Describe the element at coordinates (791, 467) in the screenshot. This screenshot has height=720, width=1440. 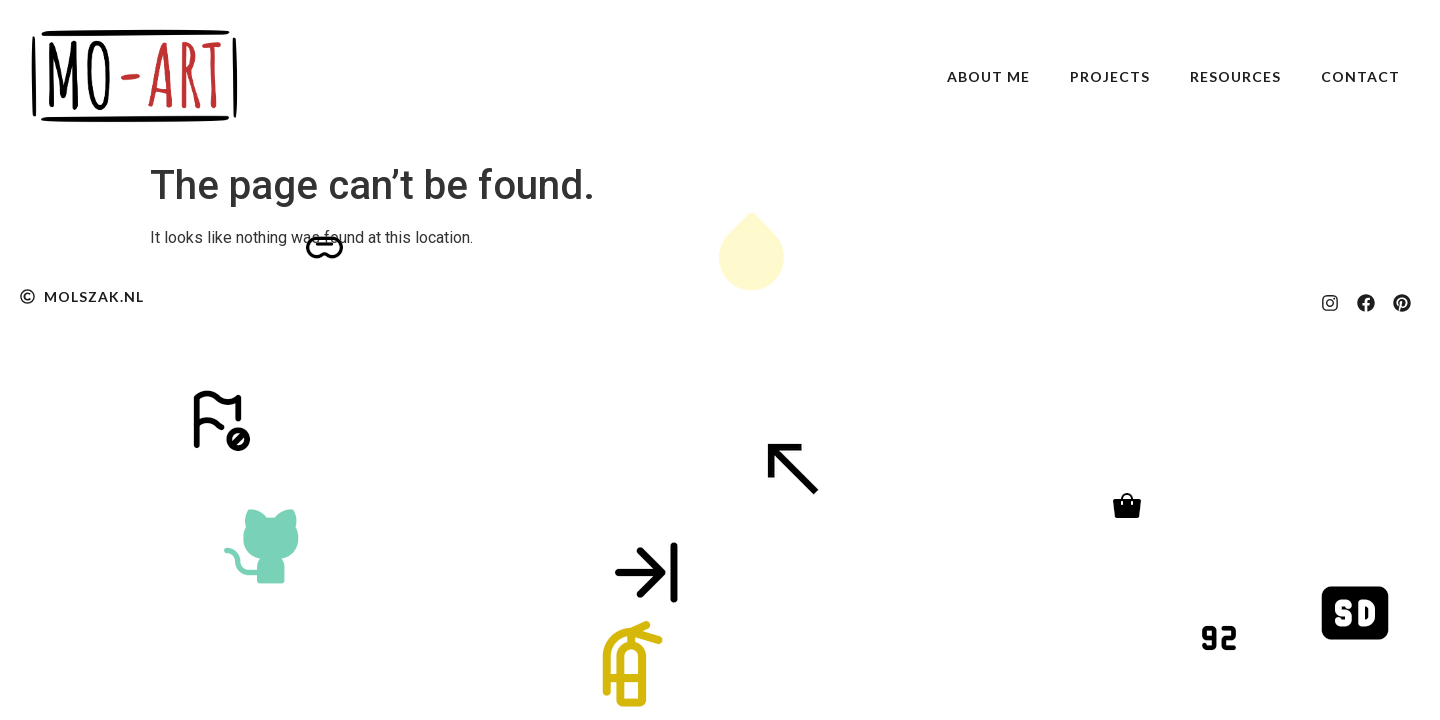
I see `navigate to the northwest direction` at that location.